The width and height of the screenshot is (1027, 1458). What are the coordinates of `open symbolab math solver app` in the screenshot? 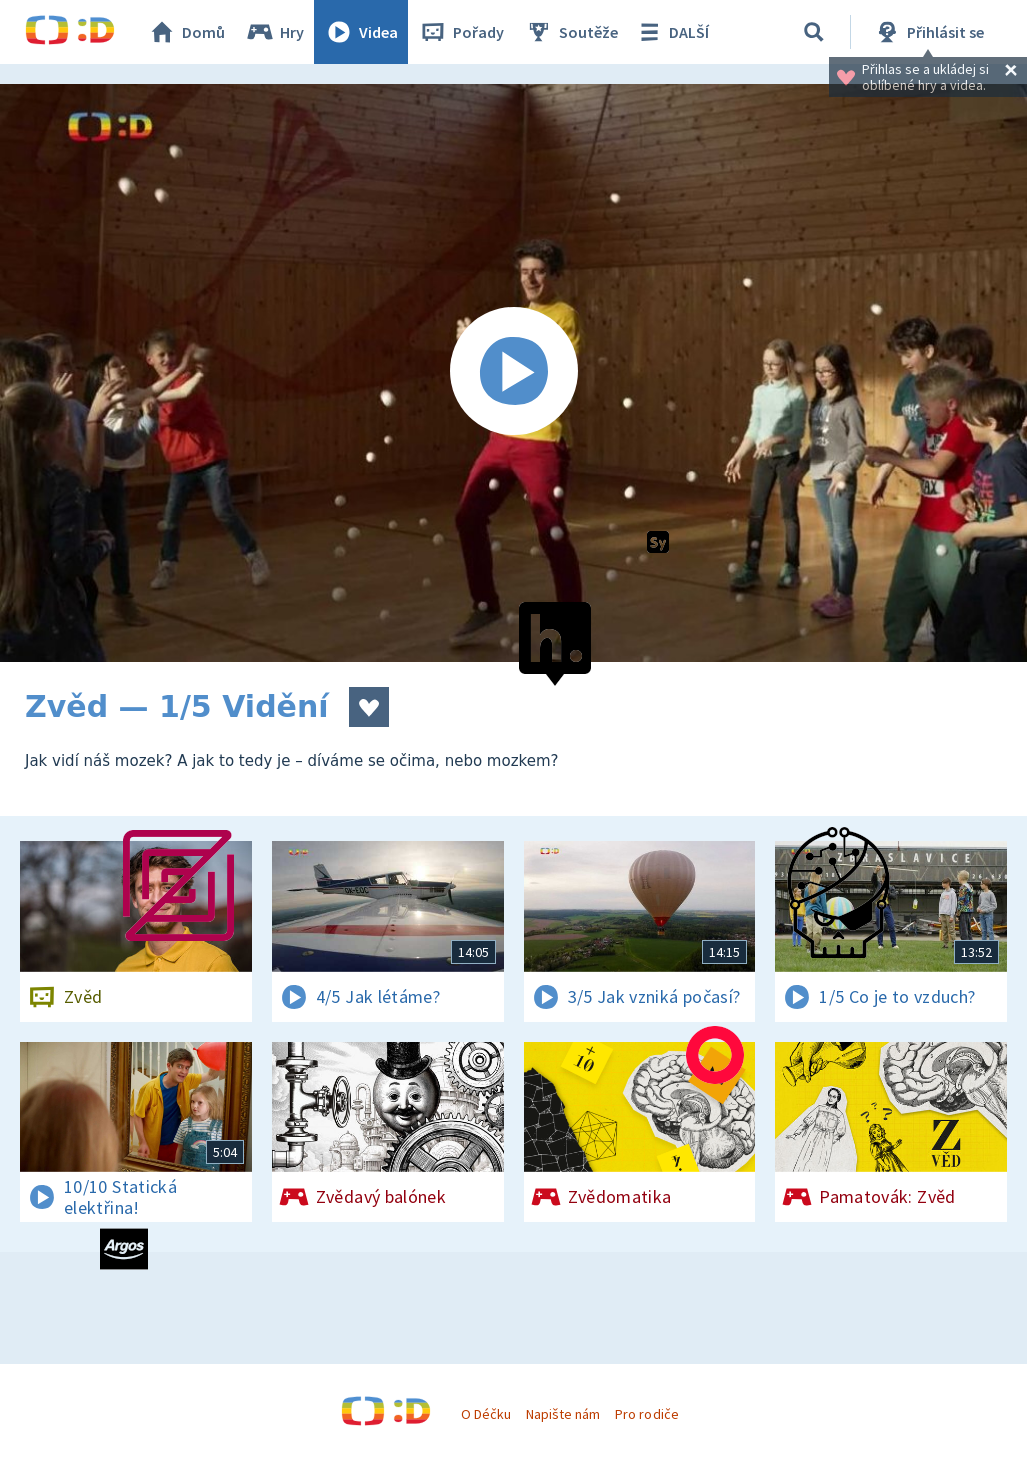 It's located at (658, 542).